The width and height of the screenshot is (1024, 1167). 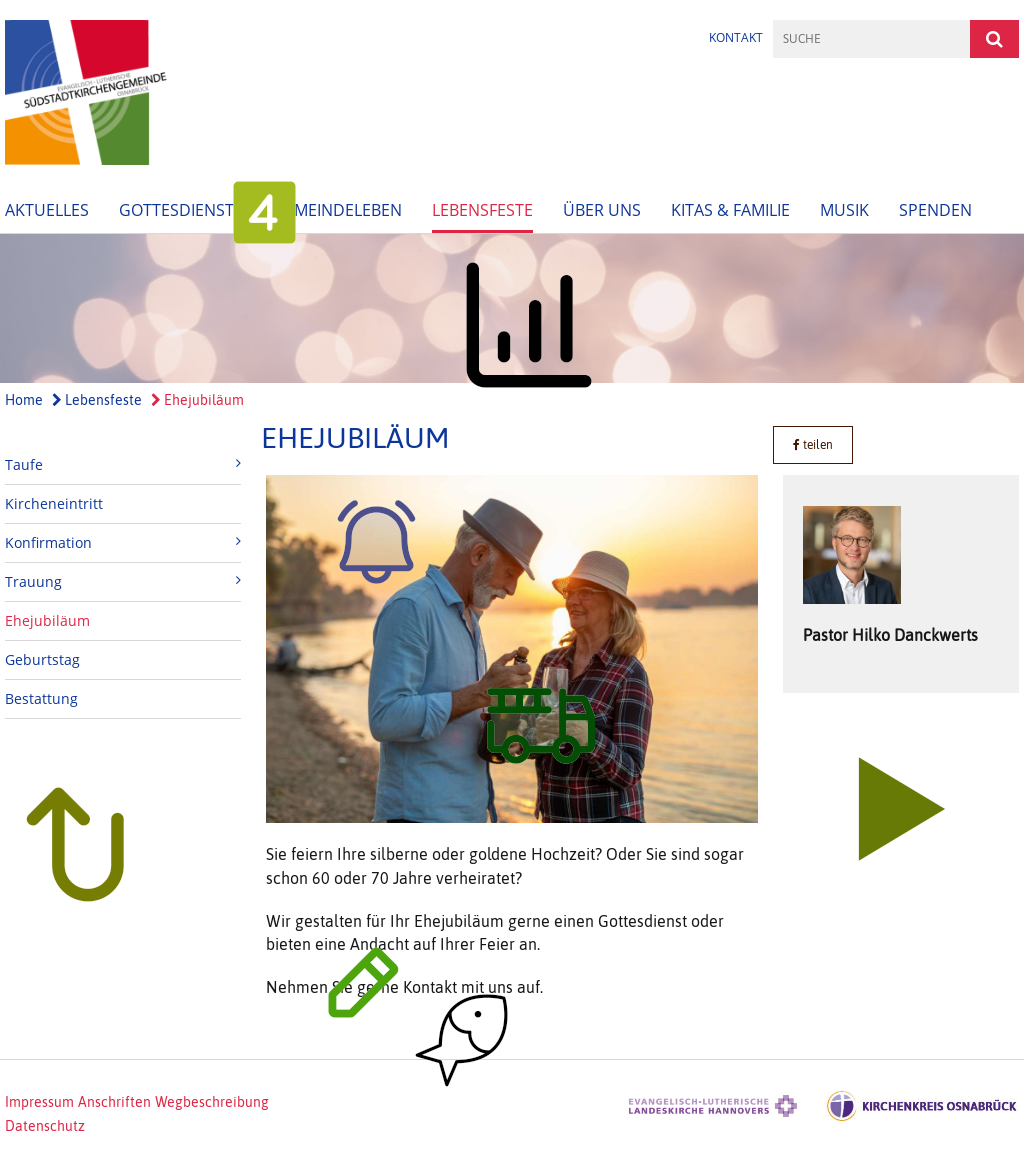 What do you see at coordinates (362, 984) in the screenshot?
I see `edit content or text` at bounding box center [362, 984].